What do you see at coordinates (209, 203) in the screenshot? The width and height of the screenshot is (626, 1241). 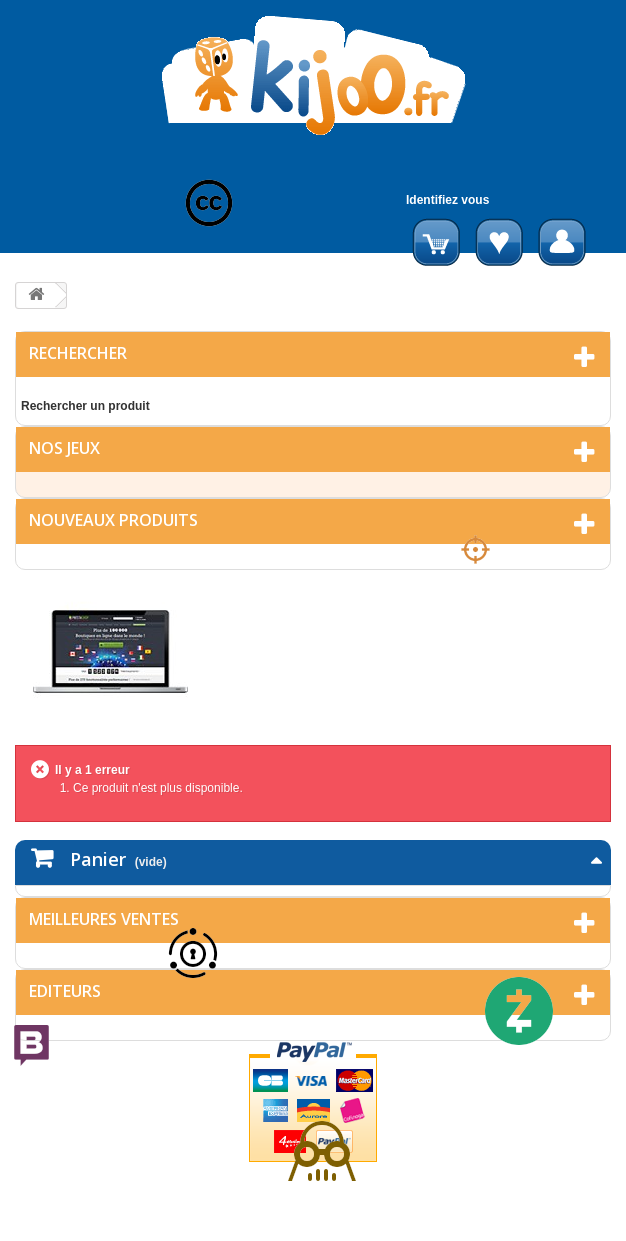 I see `creative commons license indicator` at bounding box center [209, 203].